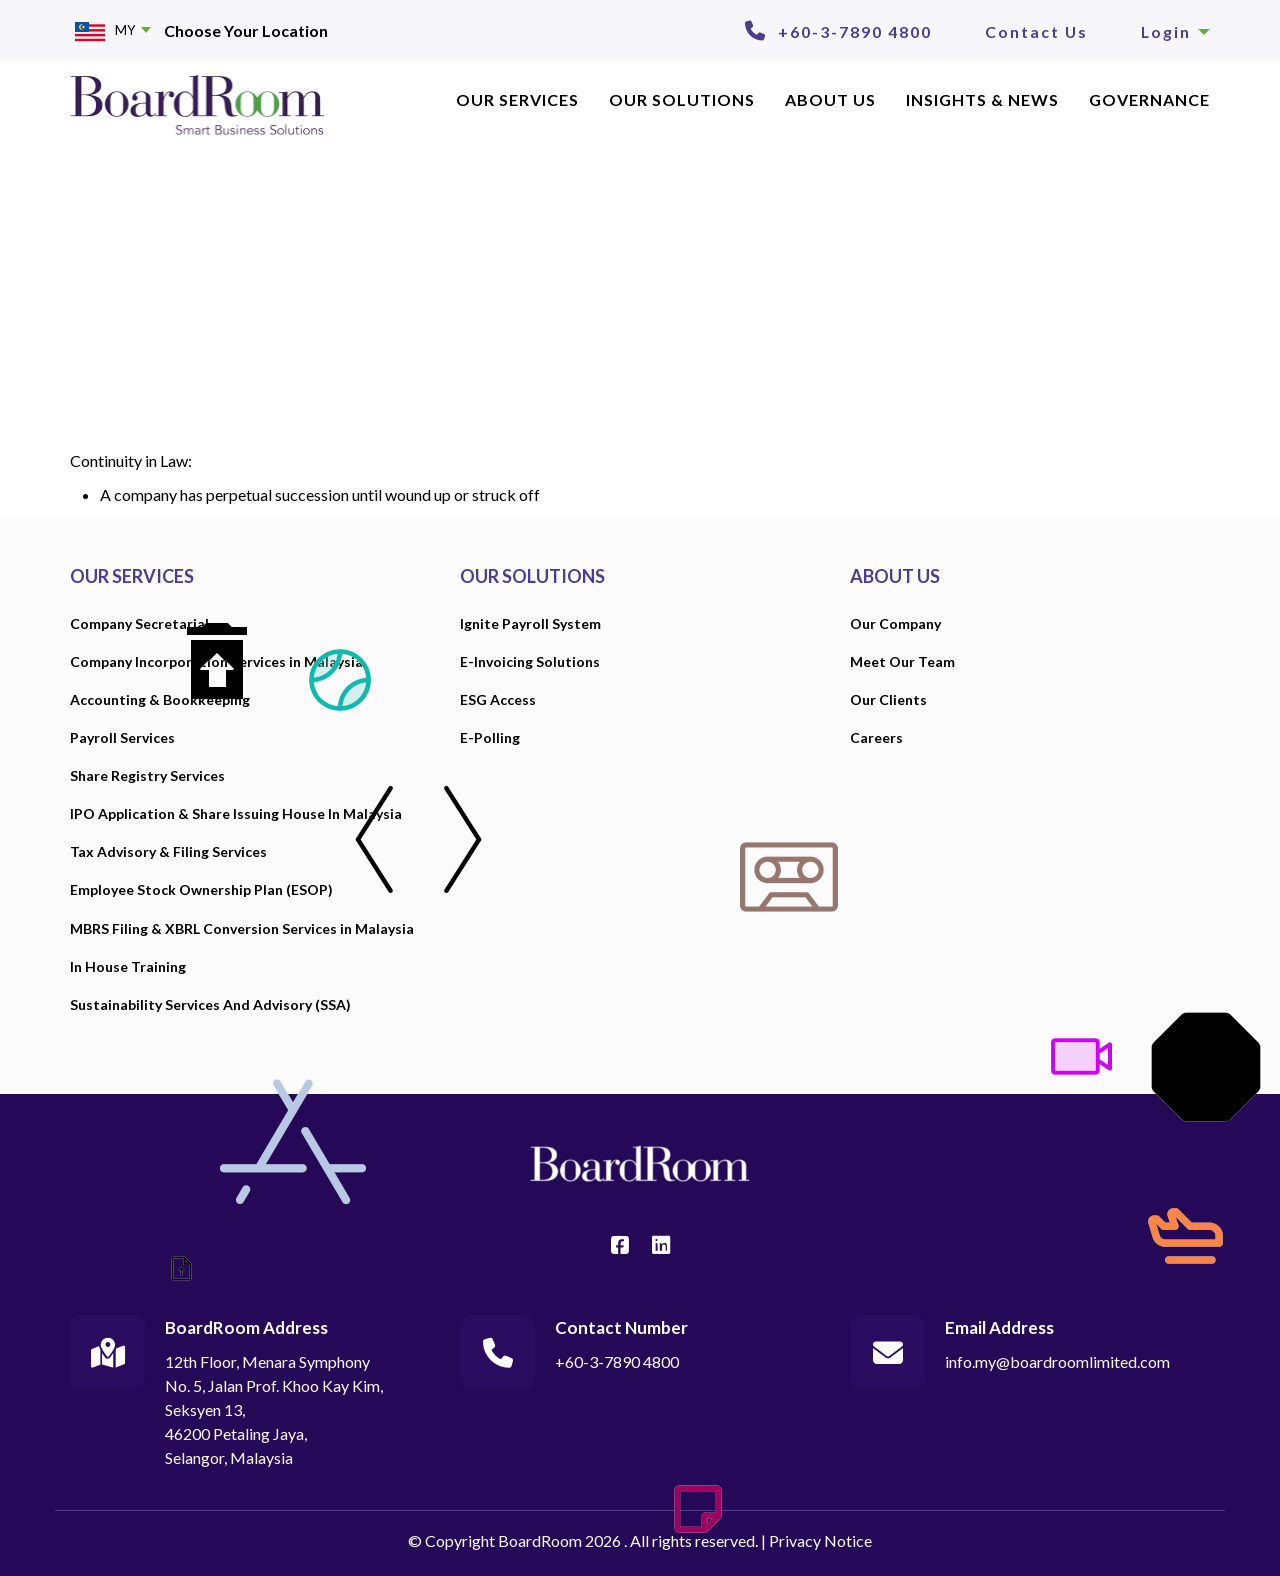 The width and height of the screenshot is (1280, 1576). Describe the element at coordinates (418, 839) in the screenshot. I see `view or edit code/markup` at that location.